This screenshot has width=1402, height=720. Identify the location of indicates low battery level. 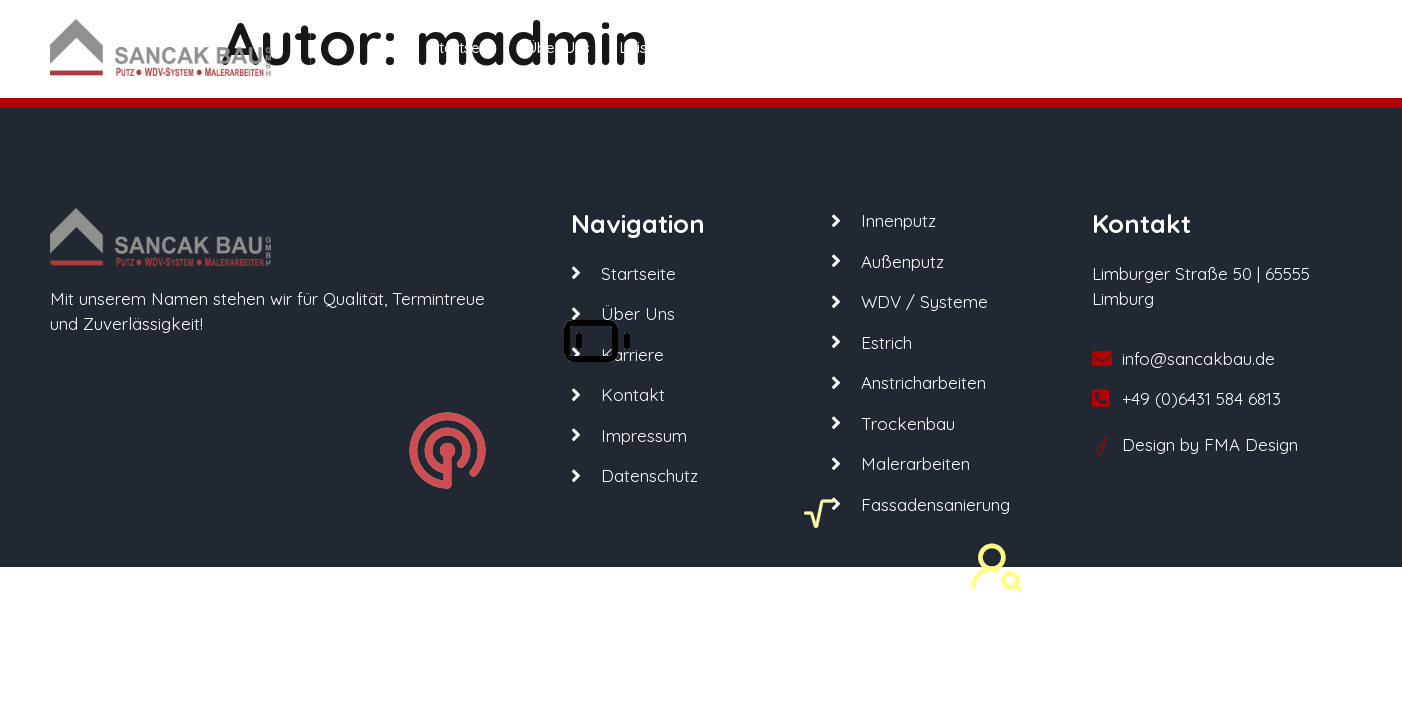
(597, 341).